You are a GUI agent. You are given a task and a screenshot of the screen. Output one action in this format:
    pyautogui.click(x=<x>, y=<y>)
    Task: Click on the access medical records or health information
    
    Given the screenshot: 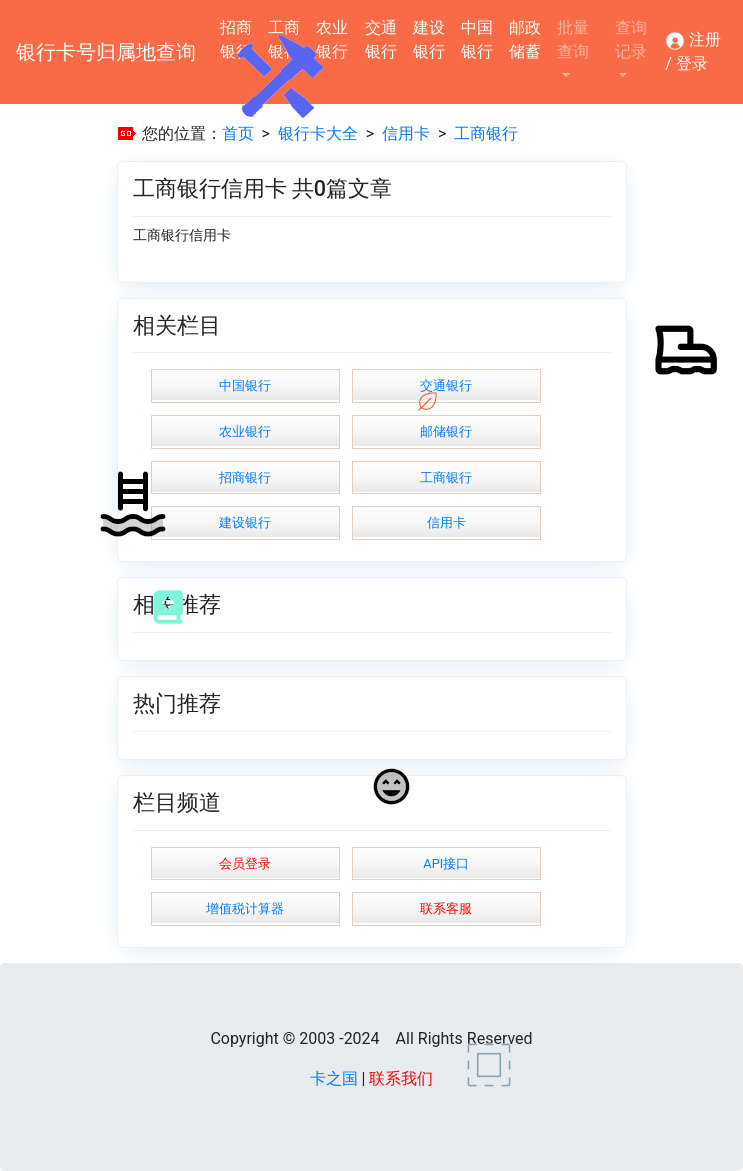 What is the action you would take?
    pyautogui.click(x=168, y=607)
    